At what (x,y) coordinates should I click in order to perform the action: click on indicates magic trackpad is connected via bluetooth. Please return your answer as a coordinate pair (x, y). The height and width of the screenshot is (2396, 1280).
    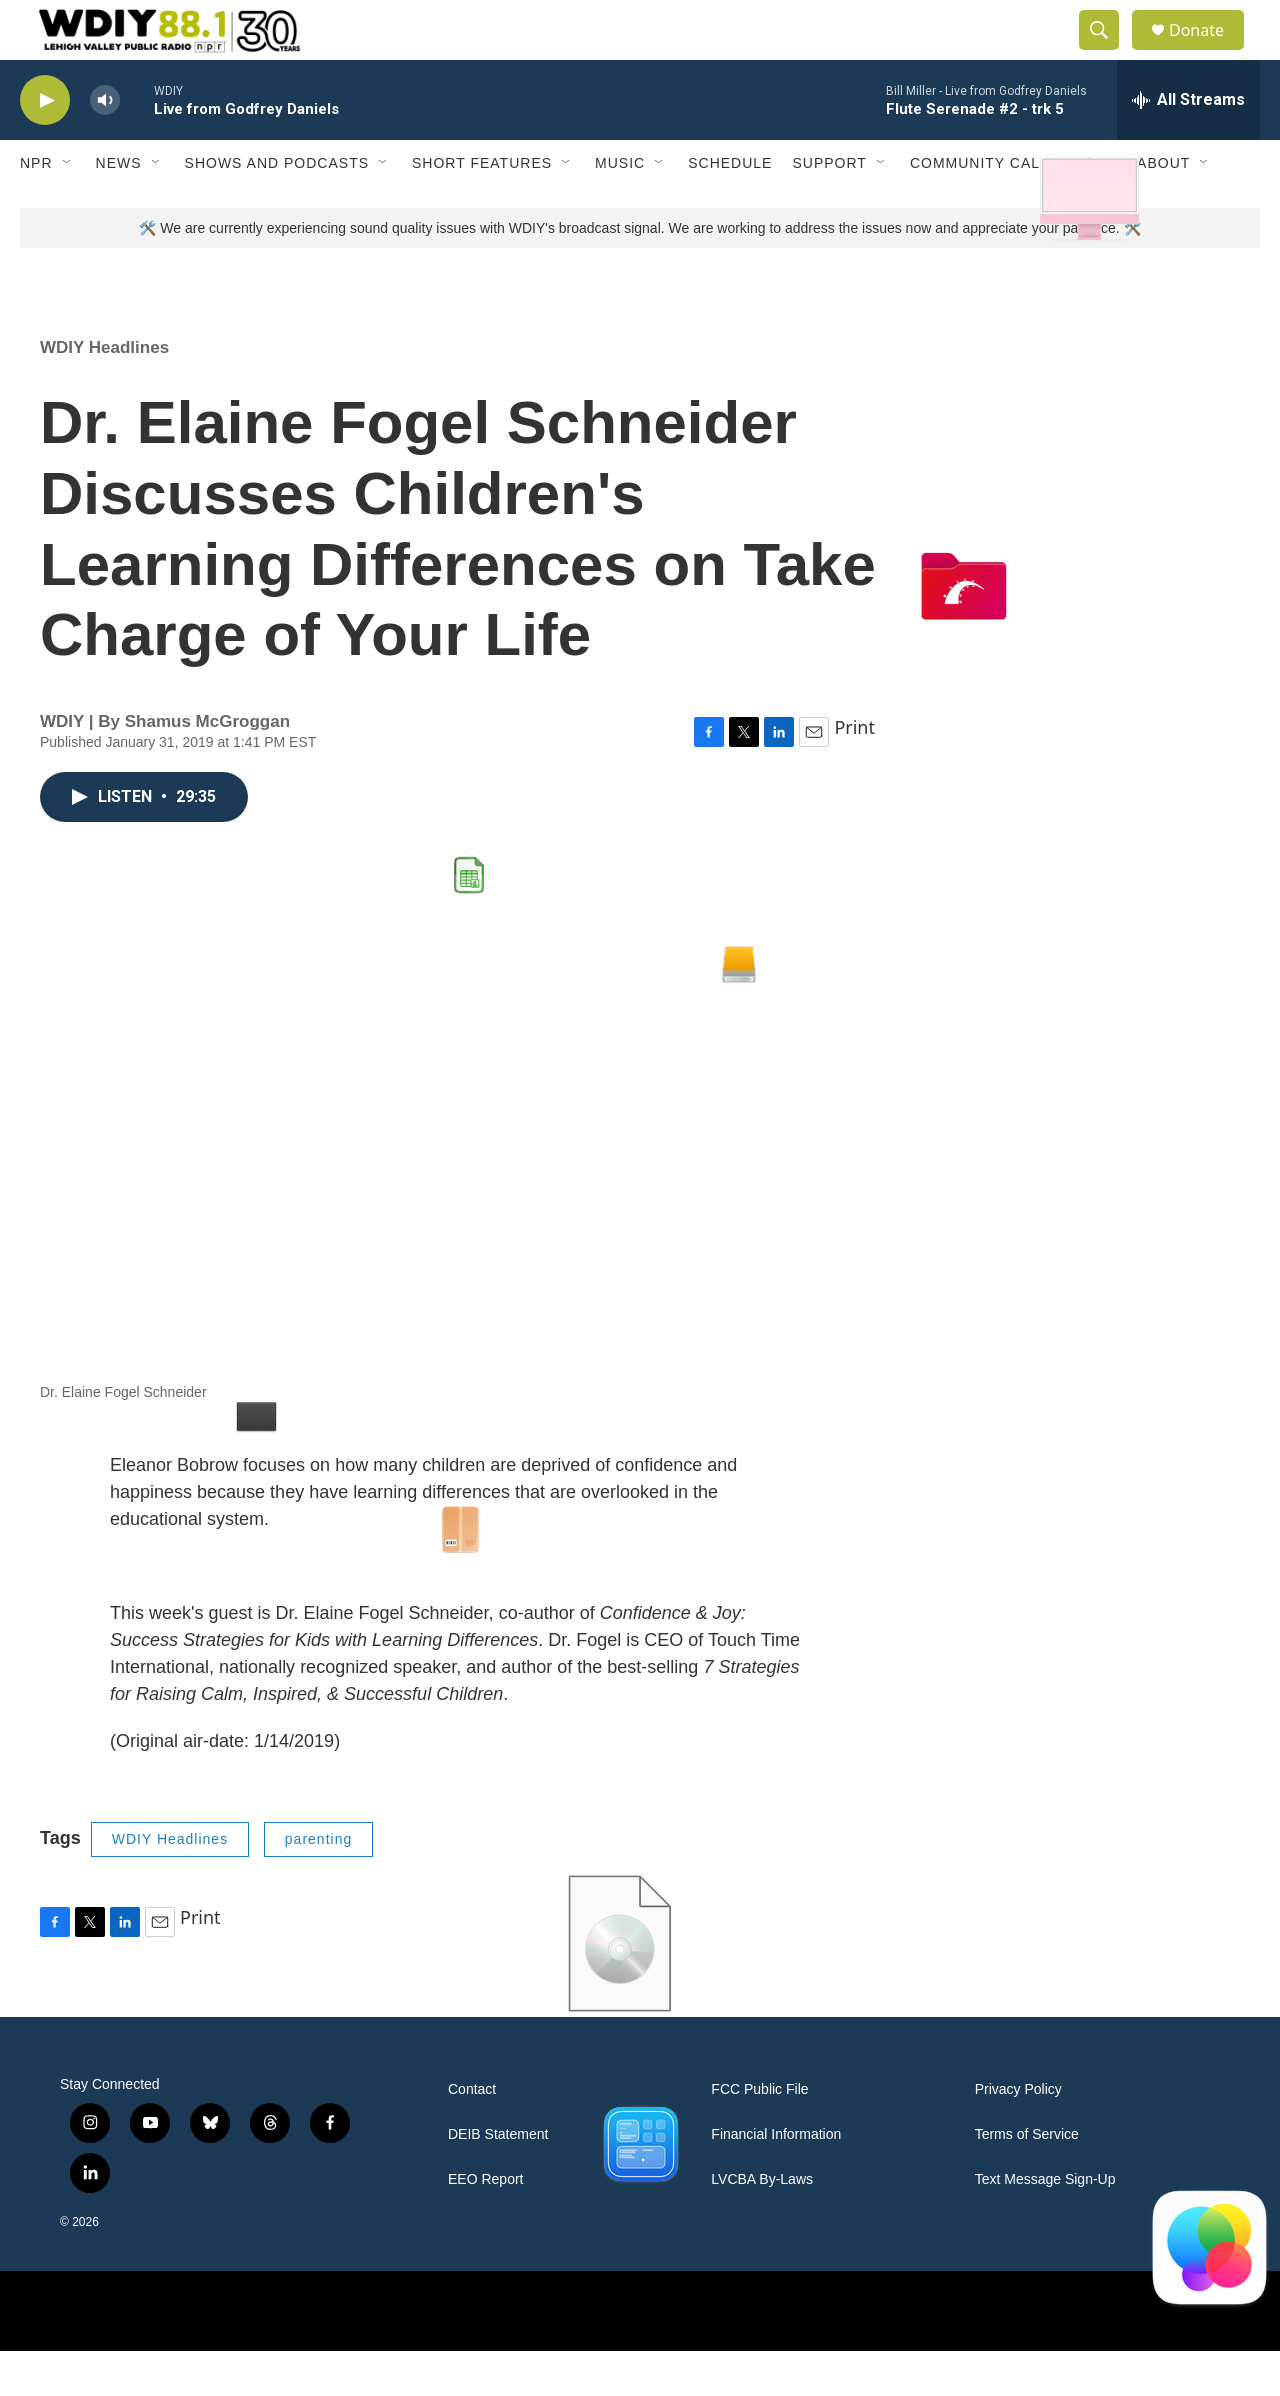
    Looking at the image, I should click on (256, 1416).